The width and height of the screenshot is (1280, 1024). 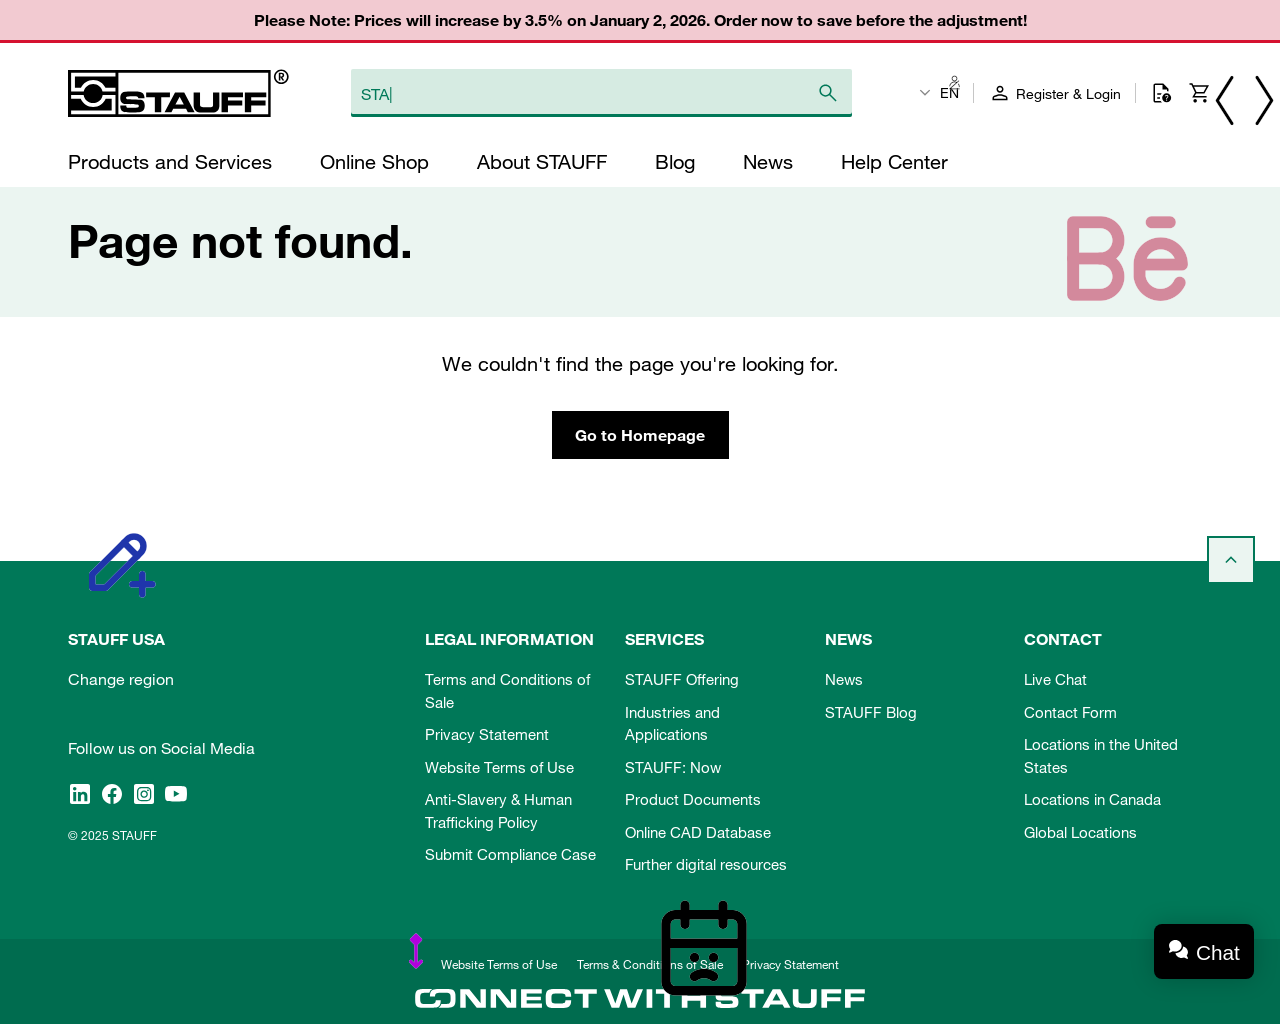 What do you see at coordinates (416, 951) in the screenshot?
I see `move item down in a list or queue` at bounding box center [416, 951].